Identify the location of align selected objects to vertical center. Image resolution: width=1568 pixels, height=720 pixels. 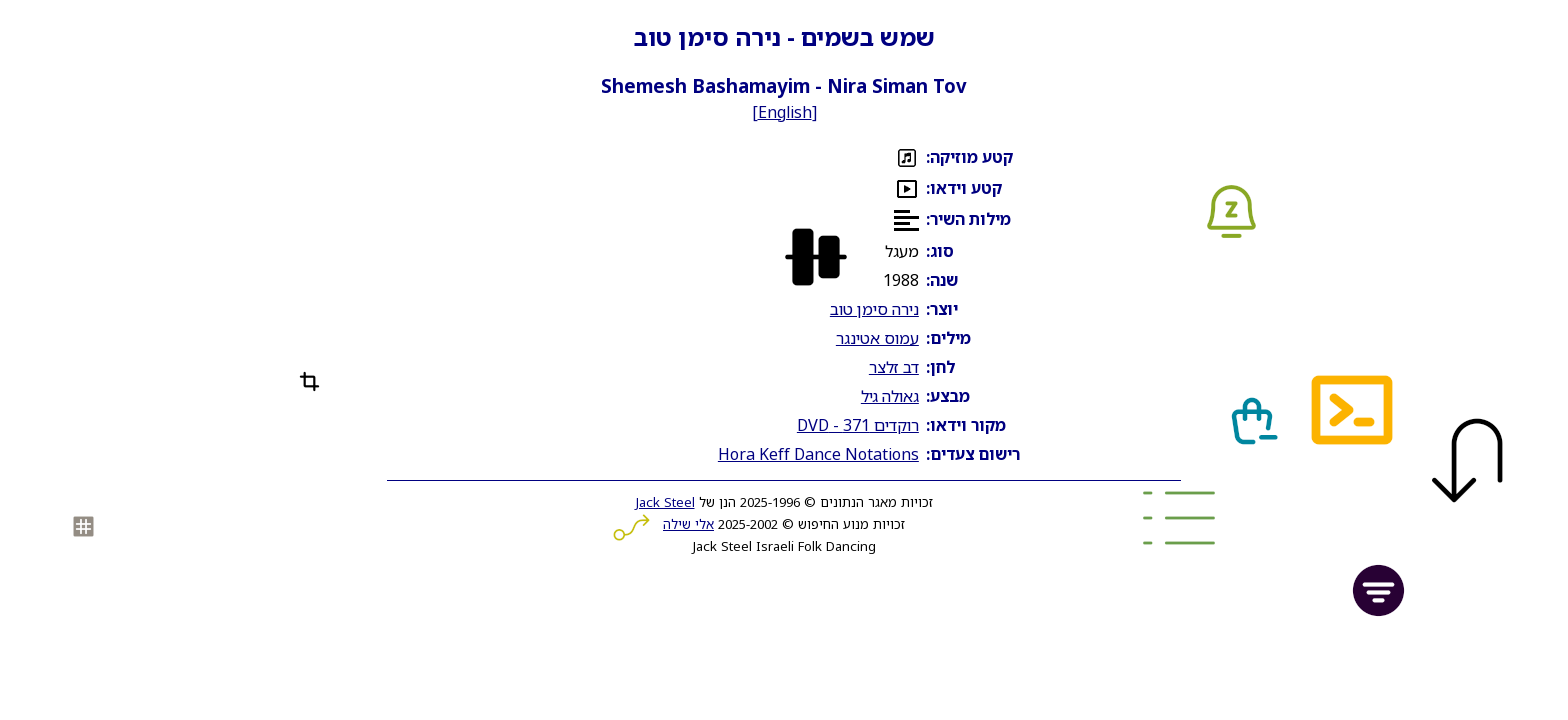
(816, 257).